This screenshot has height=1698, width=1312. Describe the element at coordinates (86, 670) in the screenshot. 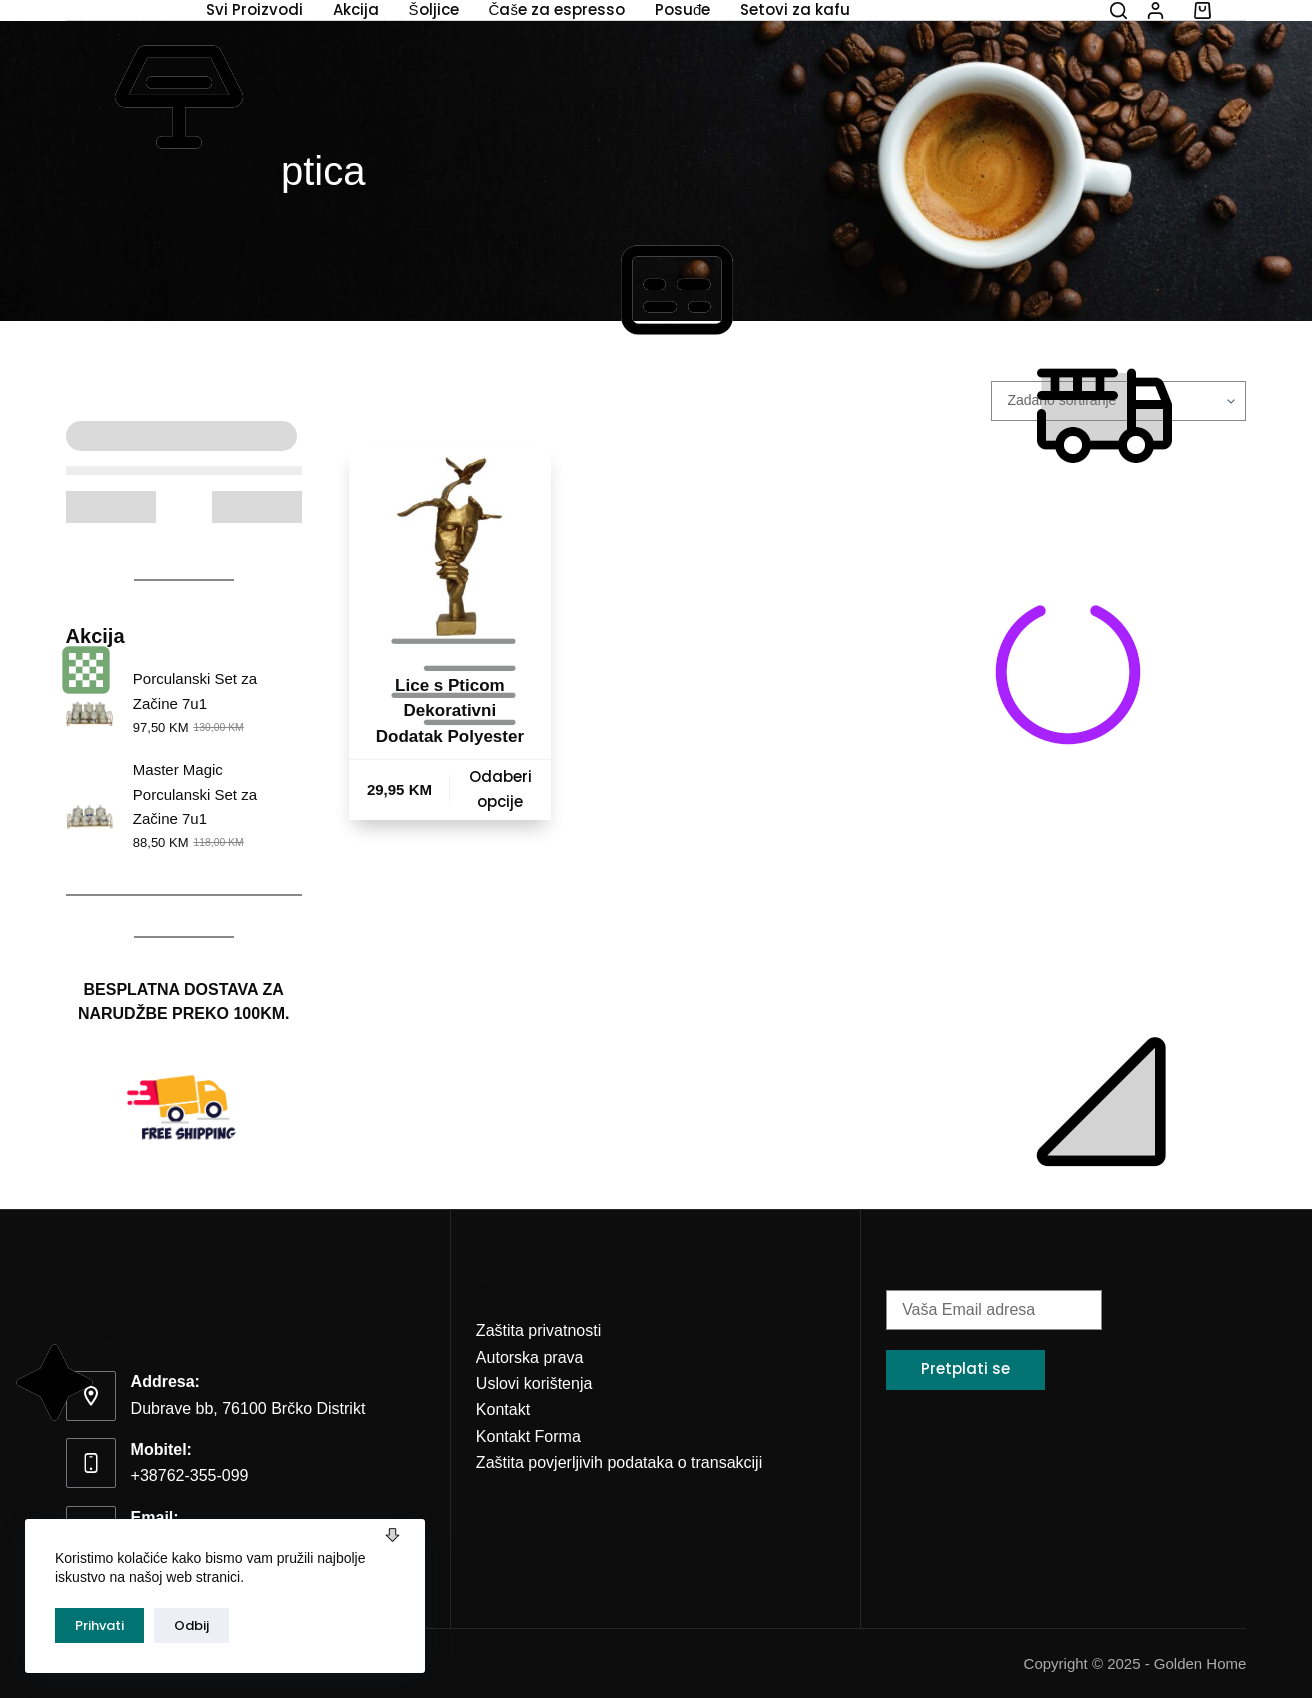

I see `play chess or board games` at that location.